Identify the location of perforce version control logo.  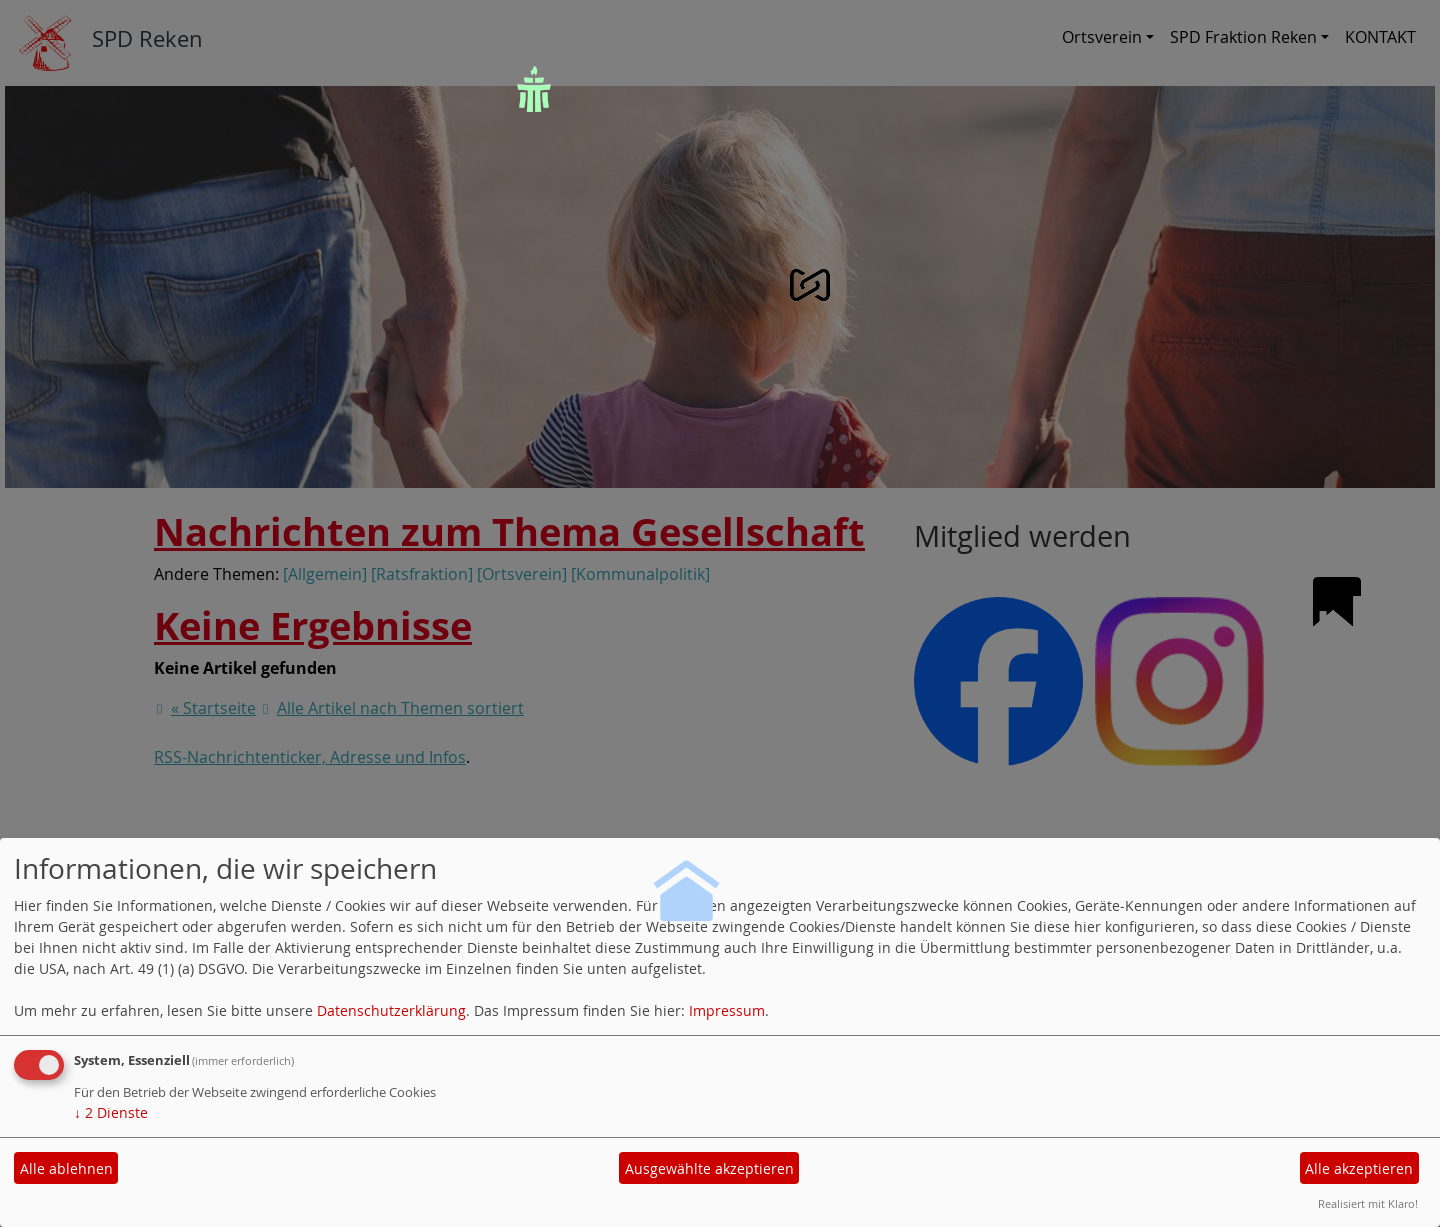
(810, 285).